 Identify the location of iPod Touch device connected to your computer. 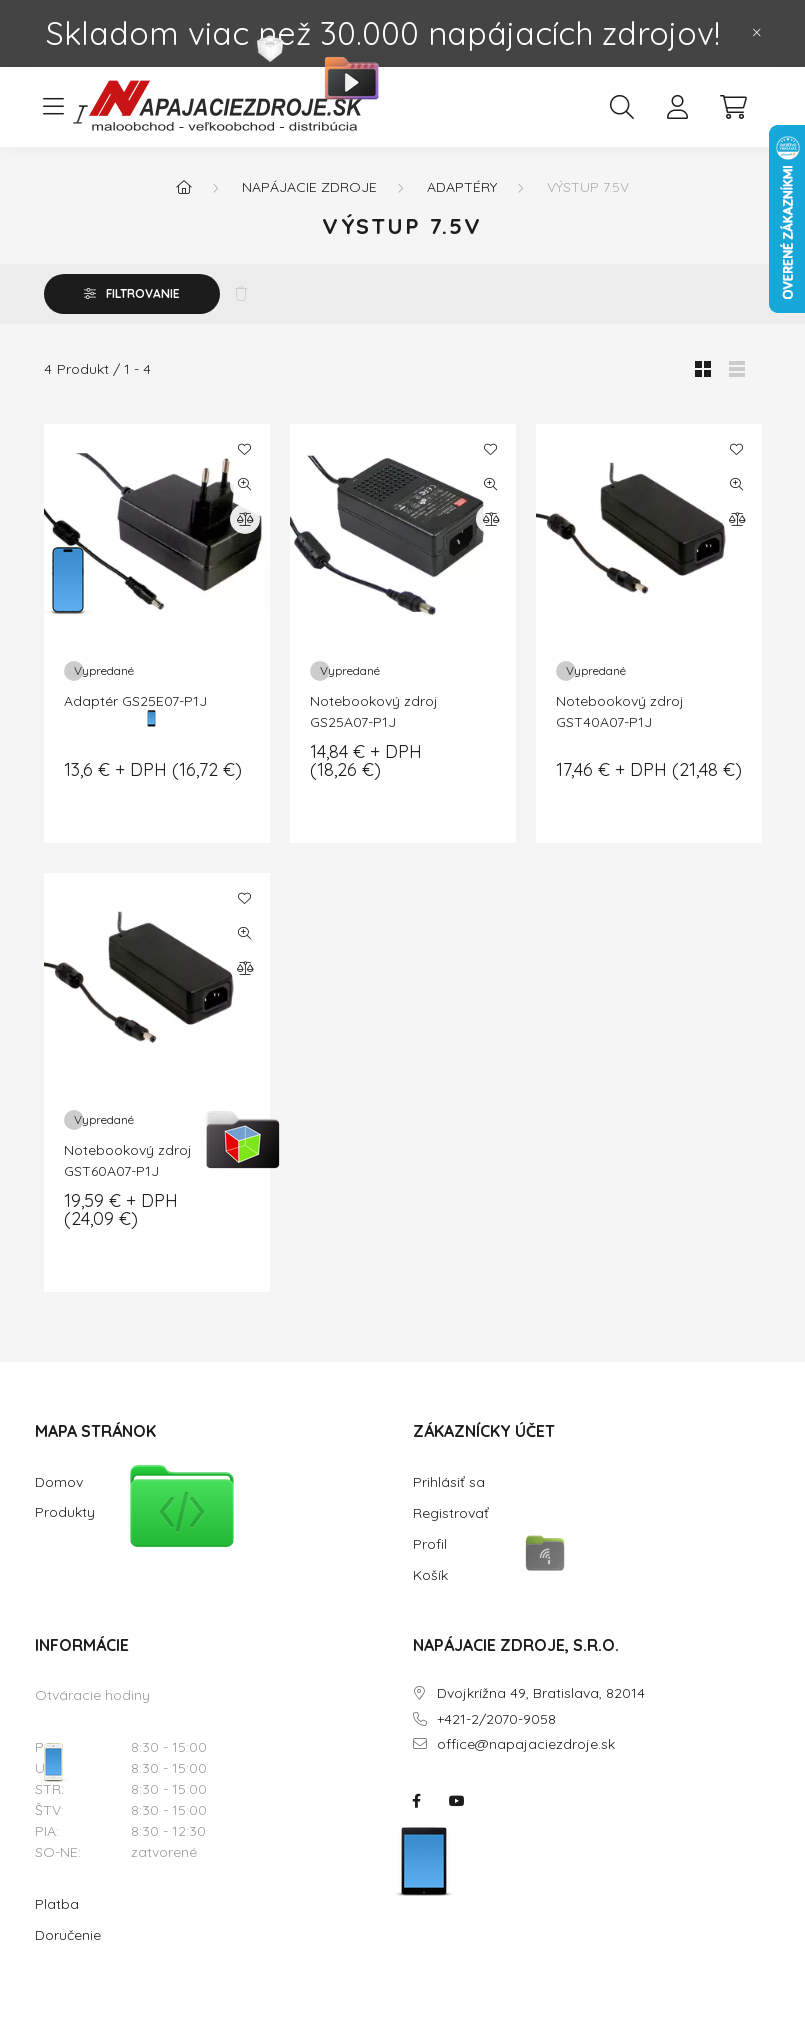
(53, 1762).